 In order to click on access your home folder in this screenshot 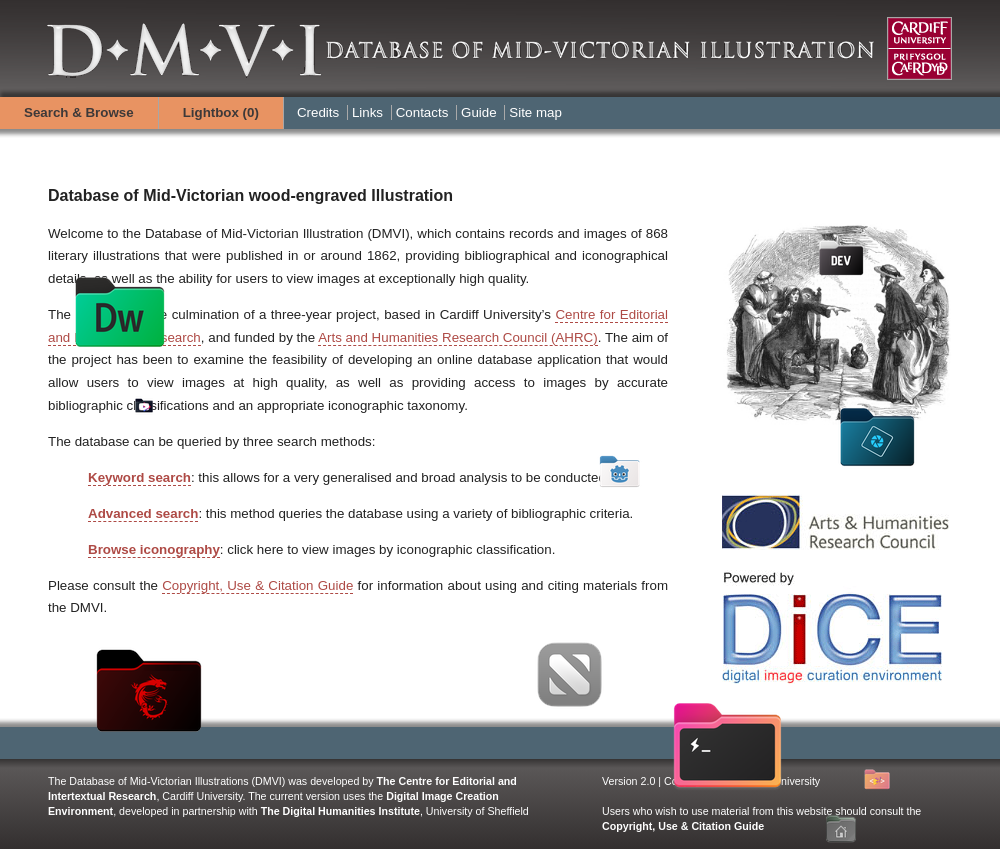, I will do `click(841, 828)`.